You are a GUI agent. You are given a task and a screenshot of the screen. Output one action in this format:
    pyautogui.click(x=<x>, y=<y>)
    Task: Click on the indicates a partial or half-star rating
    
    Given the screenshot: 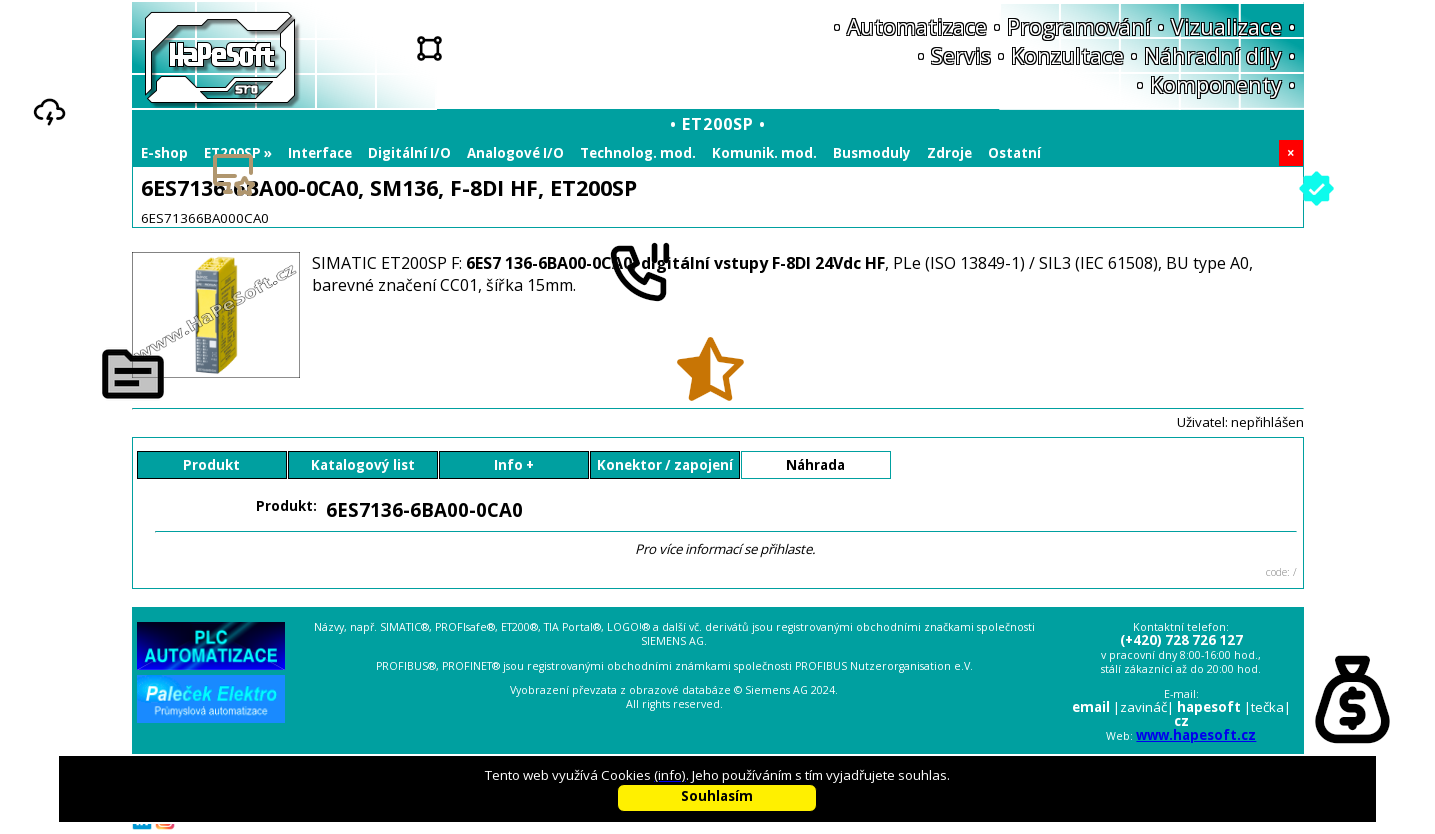 What is the action you would take?
    pyautogui.click(x=710, y=370)
    